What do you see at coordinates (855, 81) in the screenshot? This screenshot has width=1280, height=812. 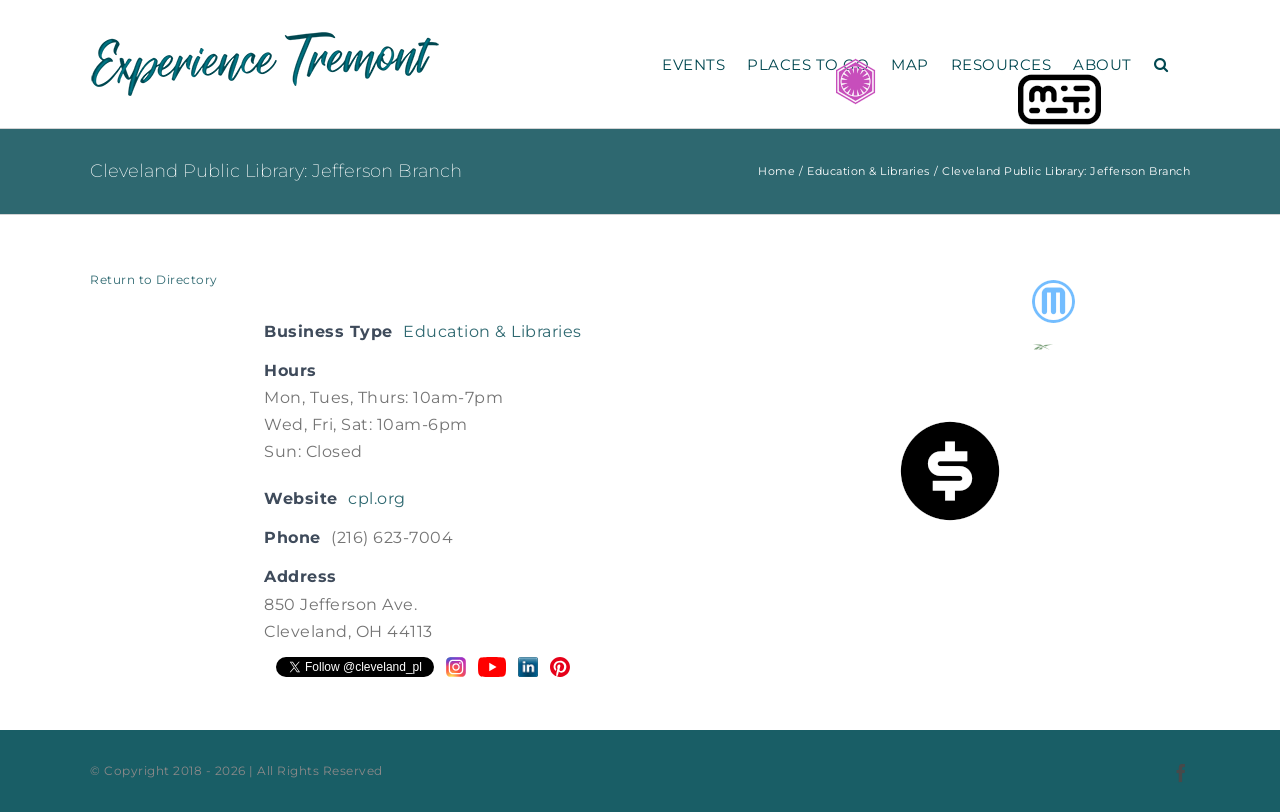 I see `First Order logo from Star Wars franchise` at bounding box center [855, 81].